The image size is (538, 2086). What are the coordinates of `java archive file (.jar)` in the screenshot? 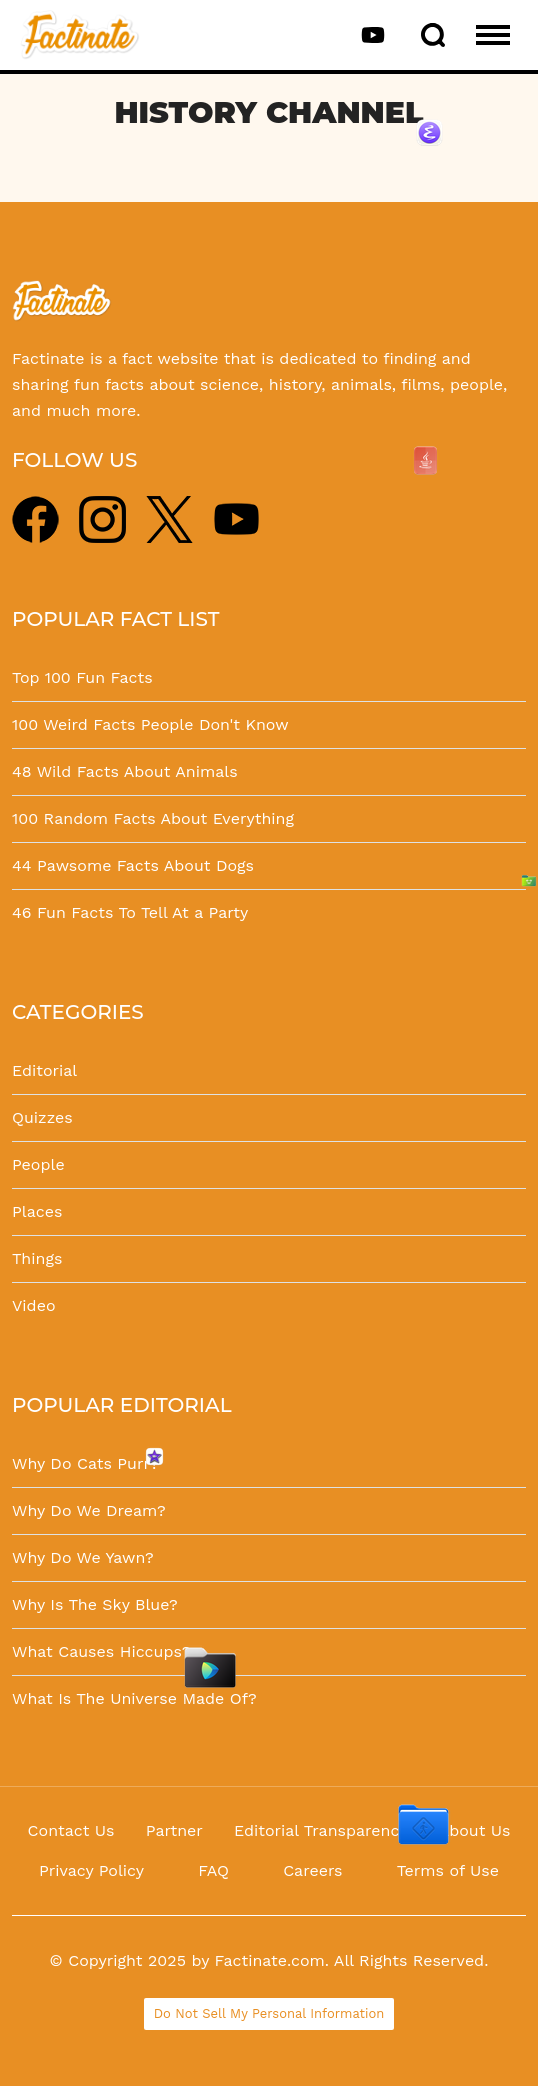 It's located at (425, 460).